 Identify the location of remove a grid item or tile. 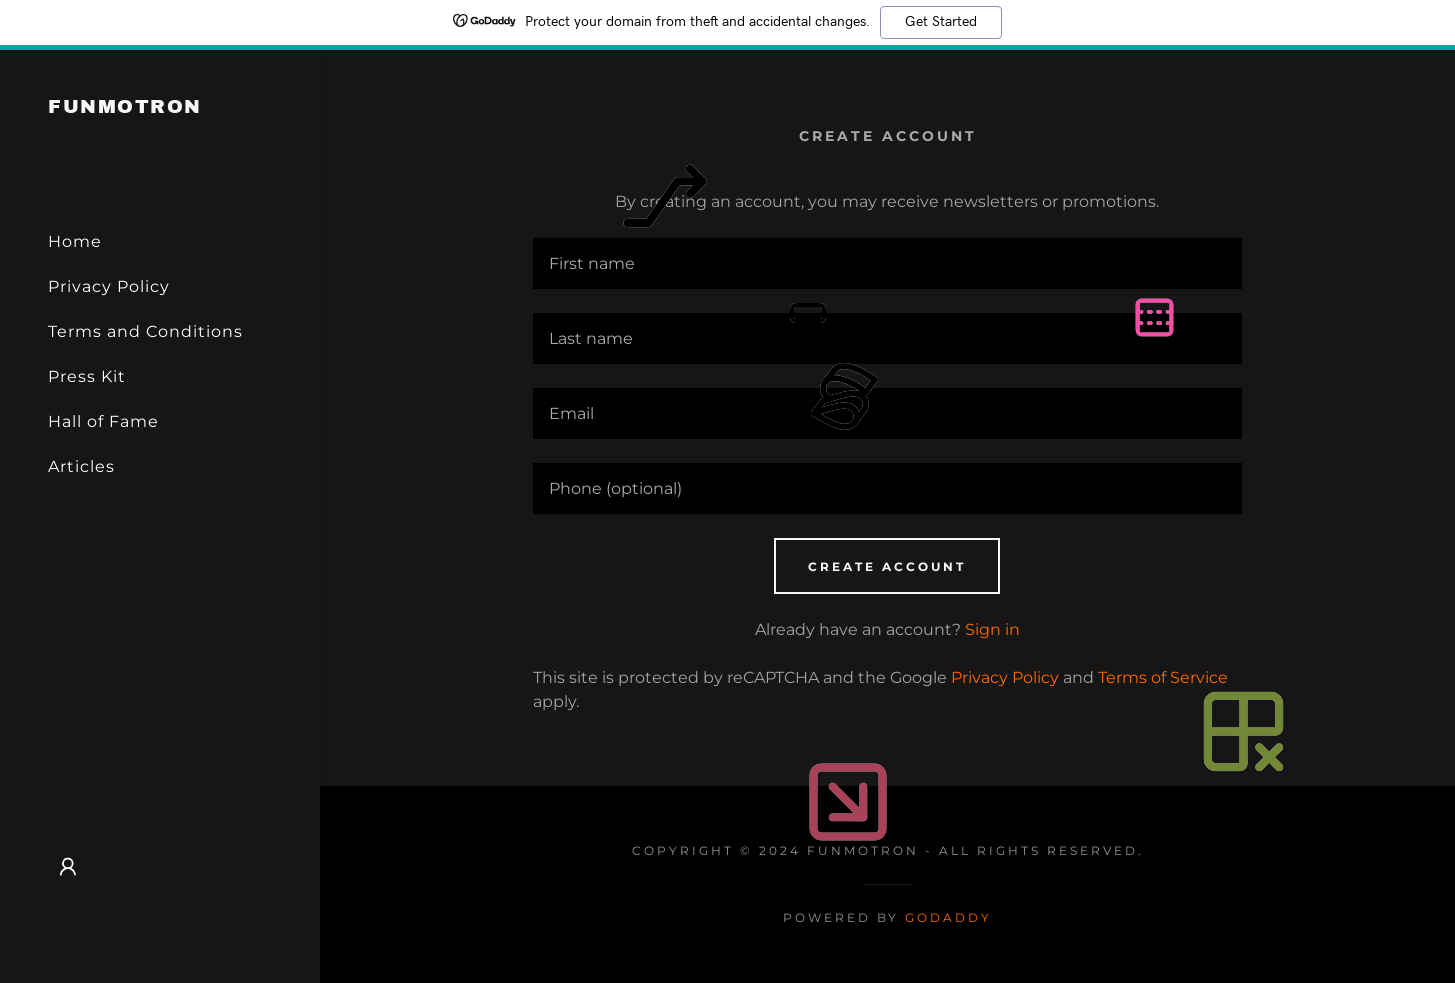
(1243, 731).